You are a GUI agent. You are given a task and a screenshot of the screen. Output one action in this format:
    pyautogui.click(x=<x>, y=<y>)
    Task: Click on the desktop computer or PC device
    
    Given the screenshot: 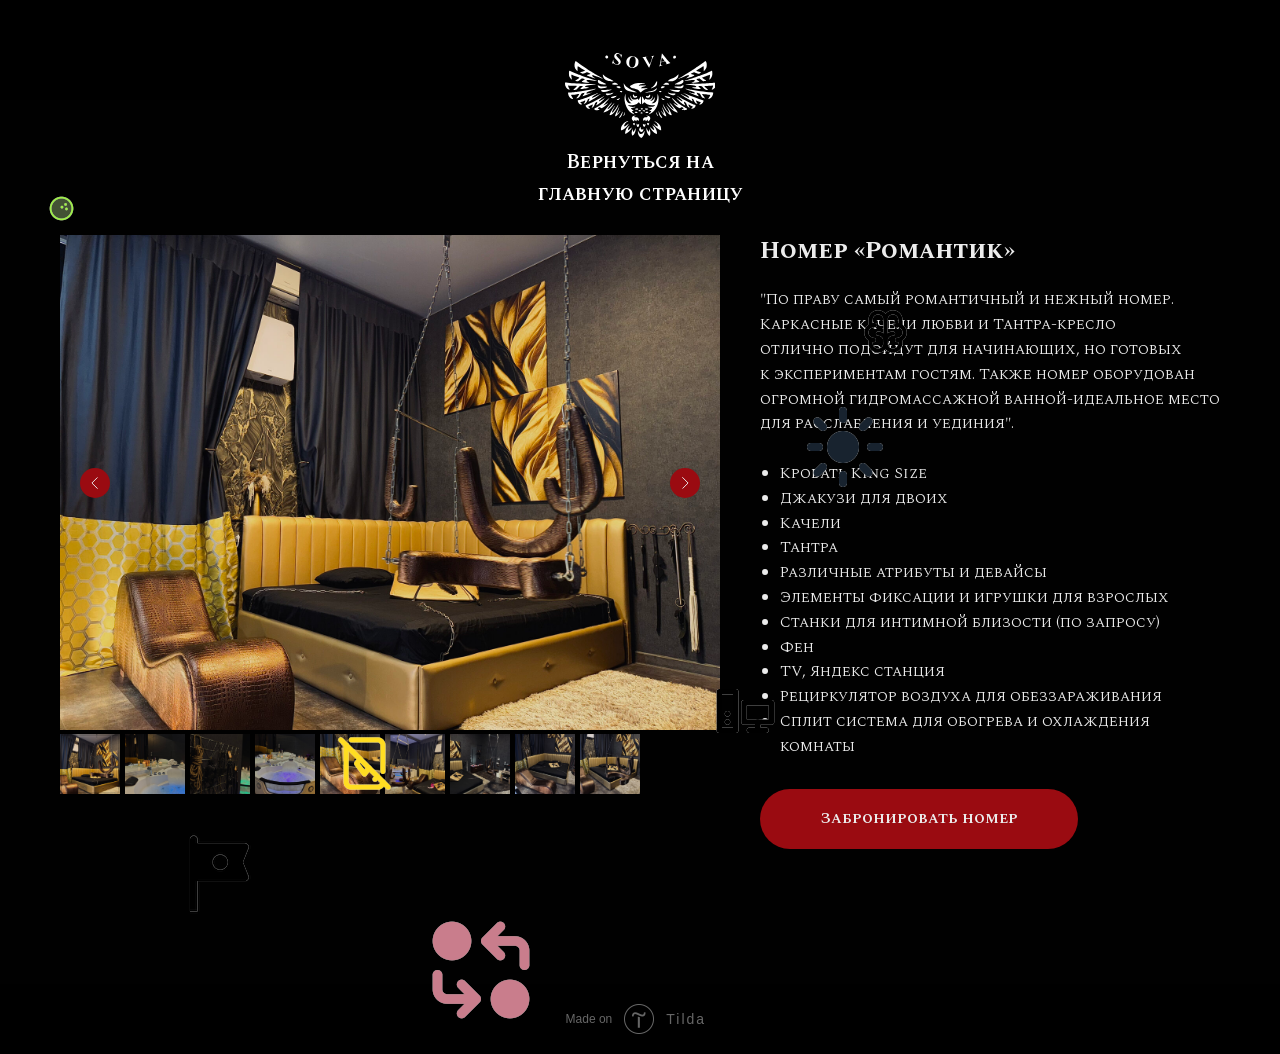 What is the action you would take?
    pyautogui.click(x=744, y=711)
    